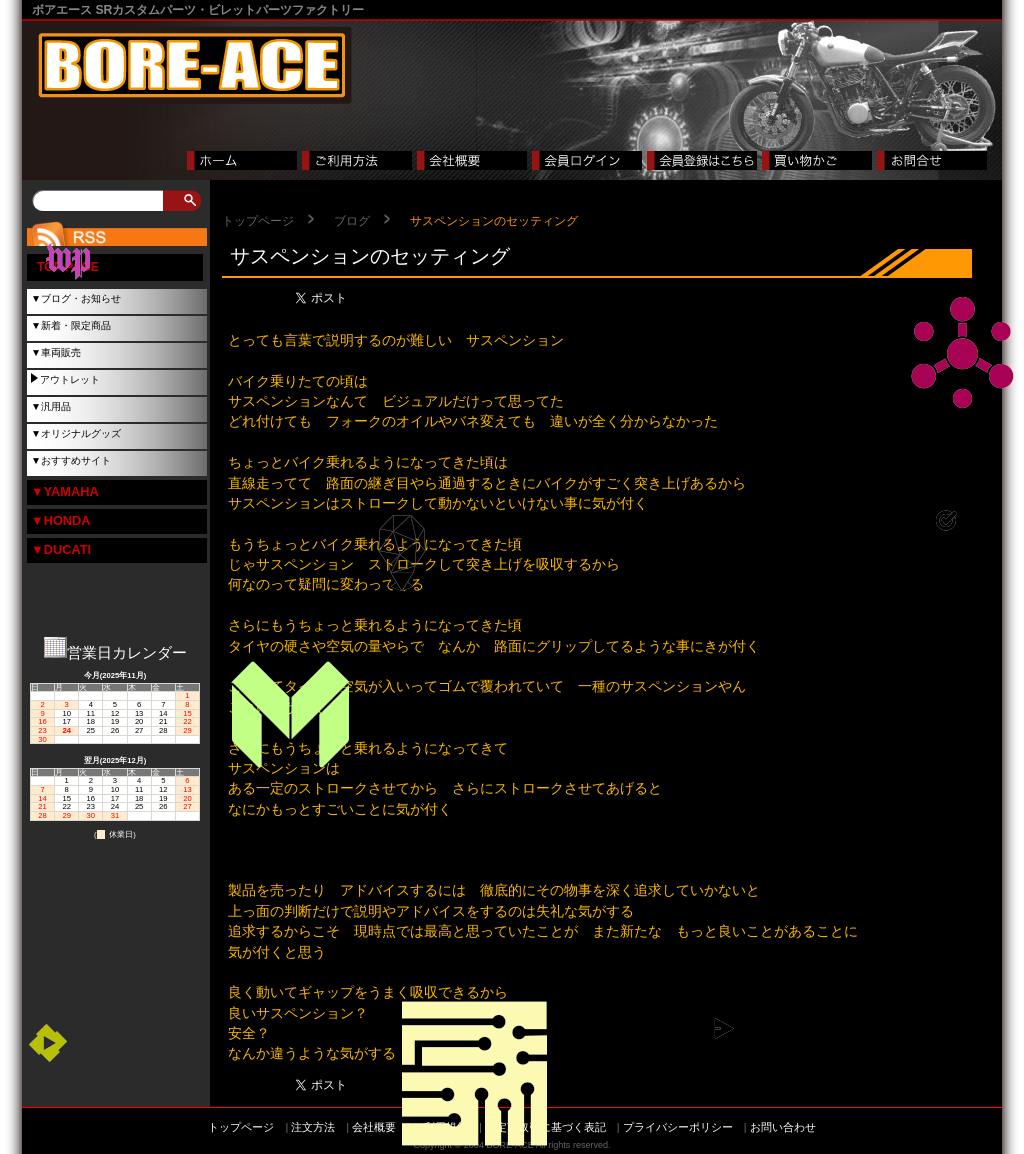 This screenshot has height=1154, width=1024. Describe the element at coordinates (474, 1073) in the screenshot. I see `multisim circuit simulation software logo` at that location.